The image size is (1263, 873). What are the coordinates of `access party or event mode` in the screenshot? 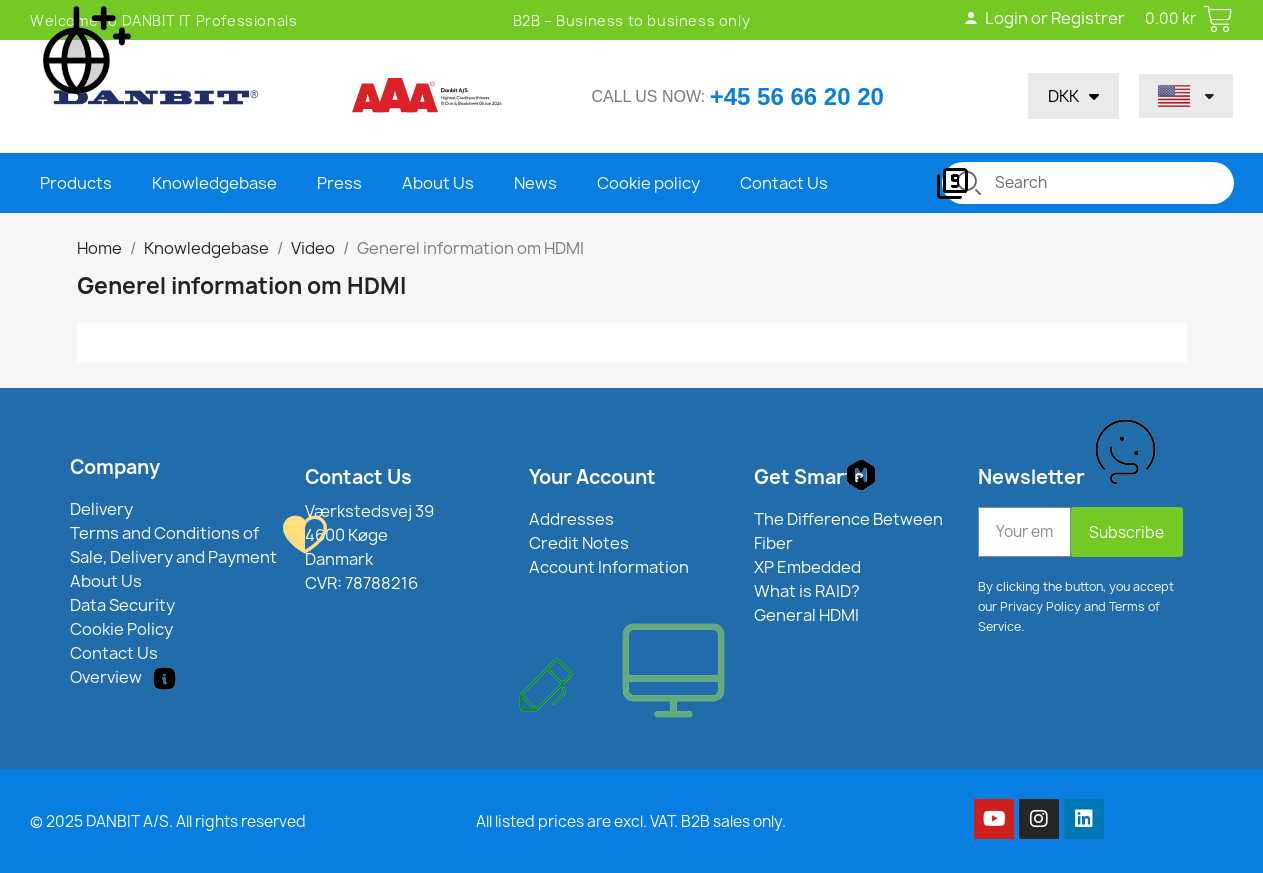 It's located at (82, 51).